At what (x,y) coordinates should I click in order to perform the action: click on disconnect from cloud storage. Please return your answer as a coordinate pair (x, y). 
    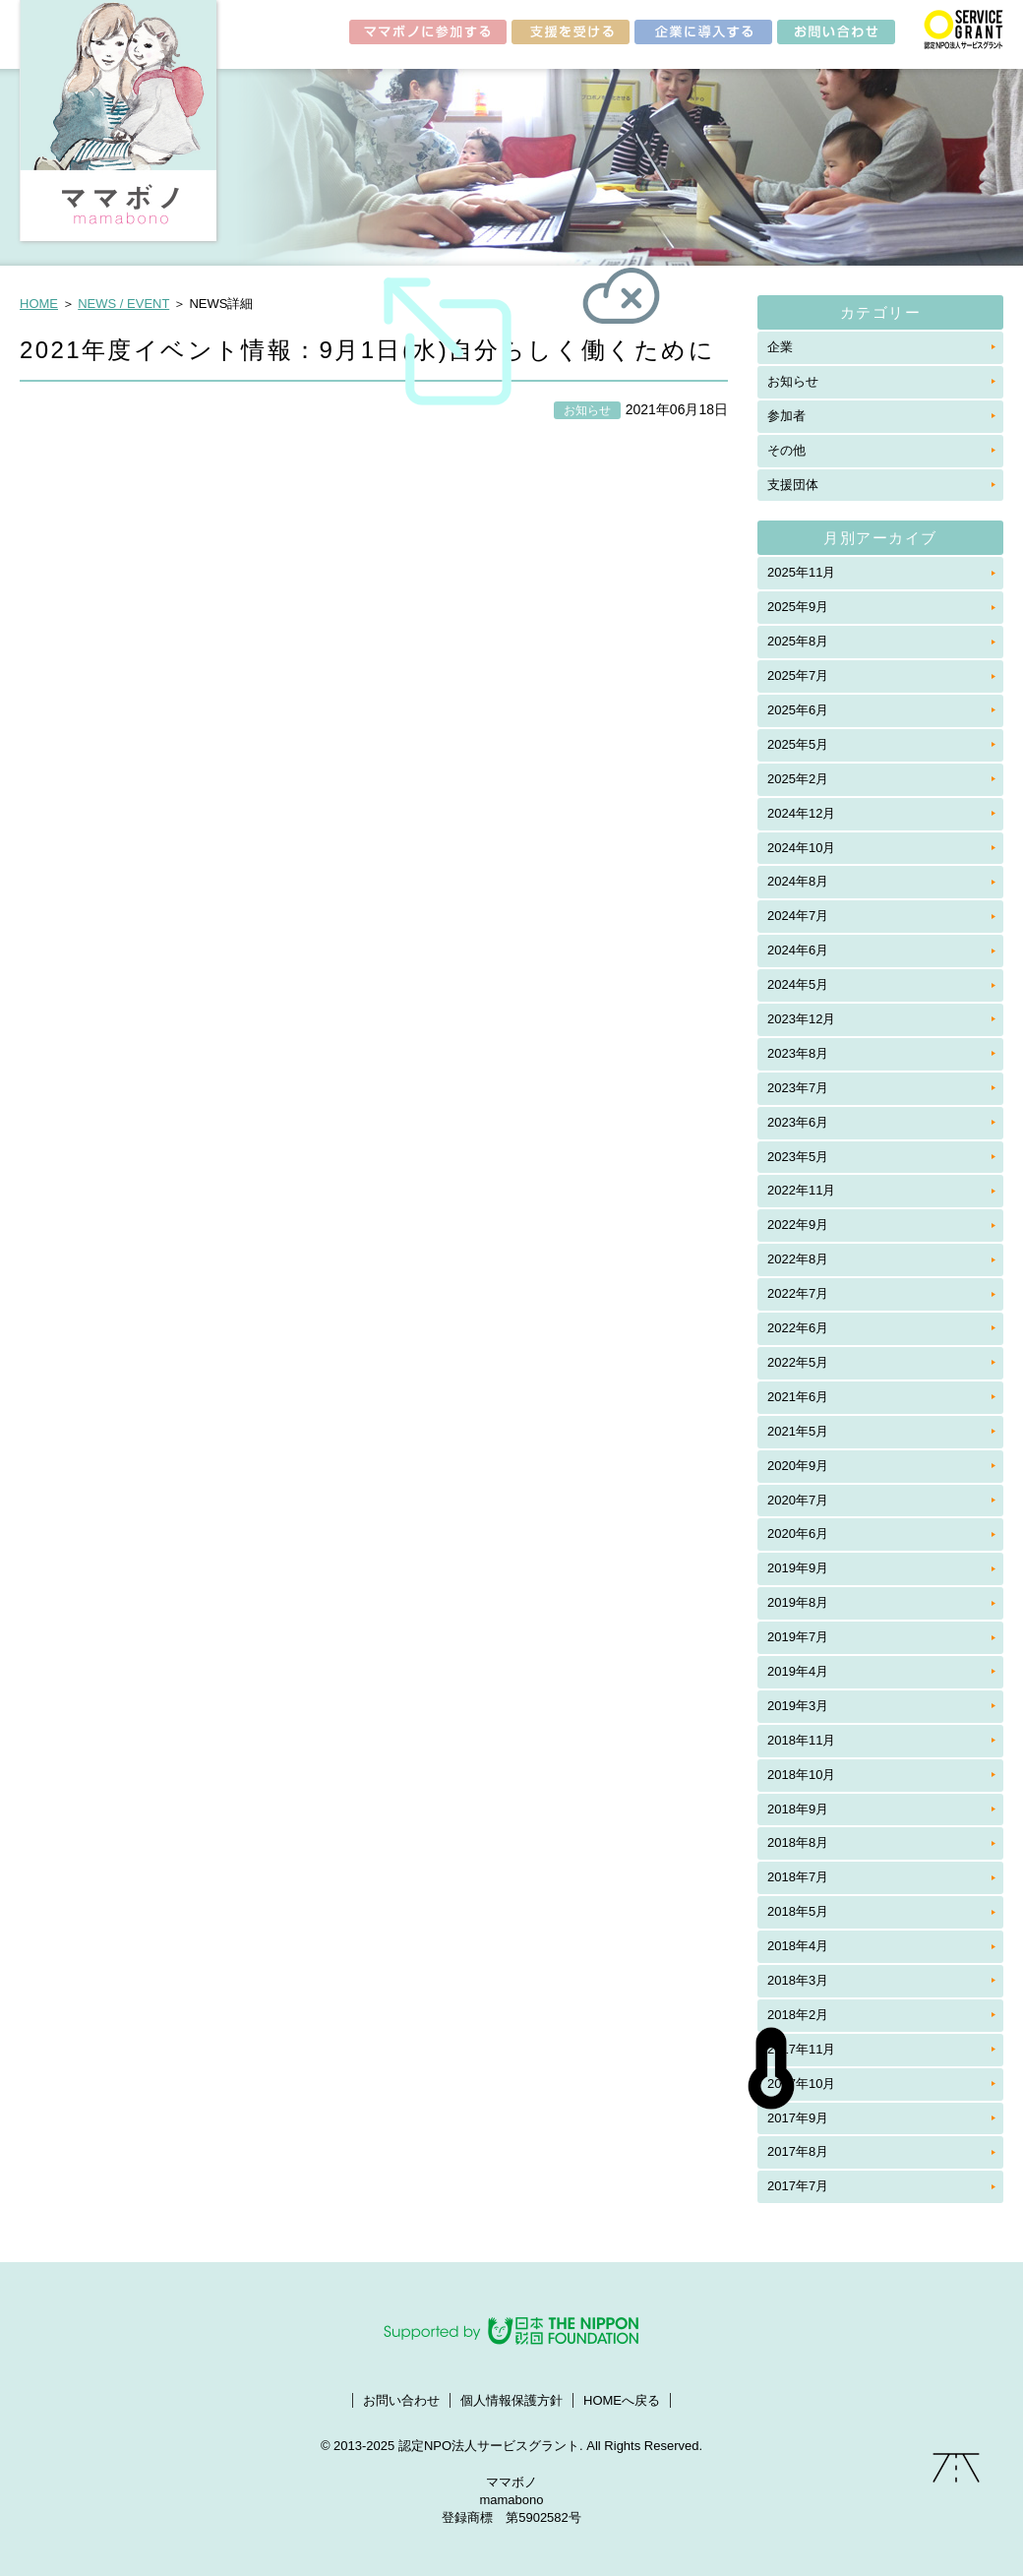
    Looking at the image, I should click on (621, 295).